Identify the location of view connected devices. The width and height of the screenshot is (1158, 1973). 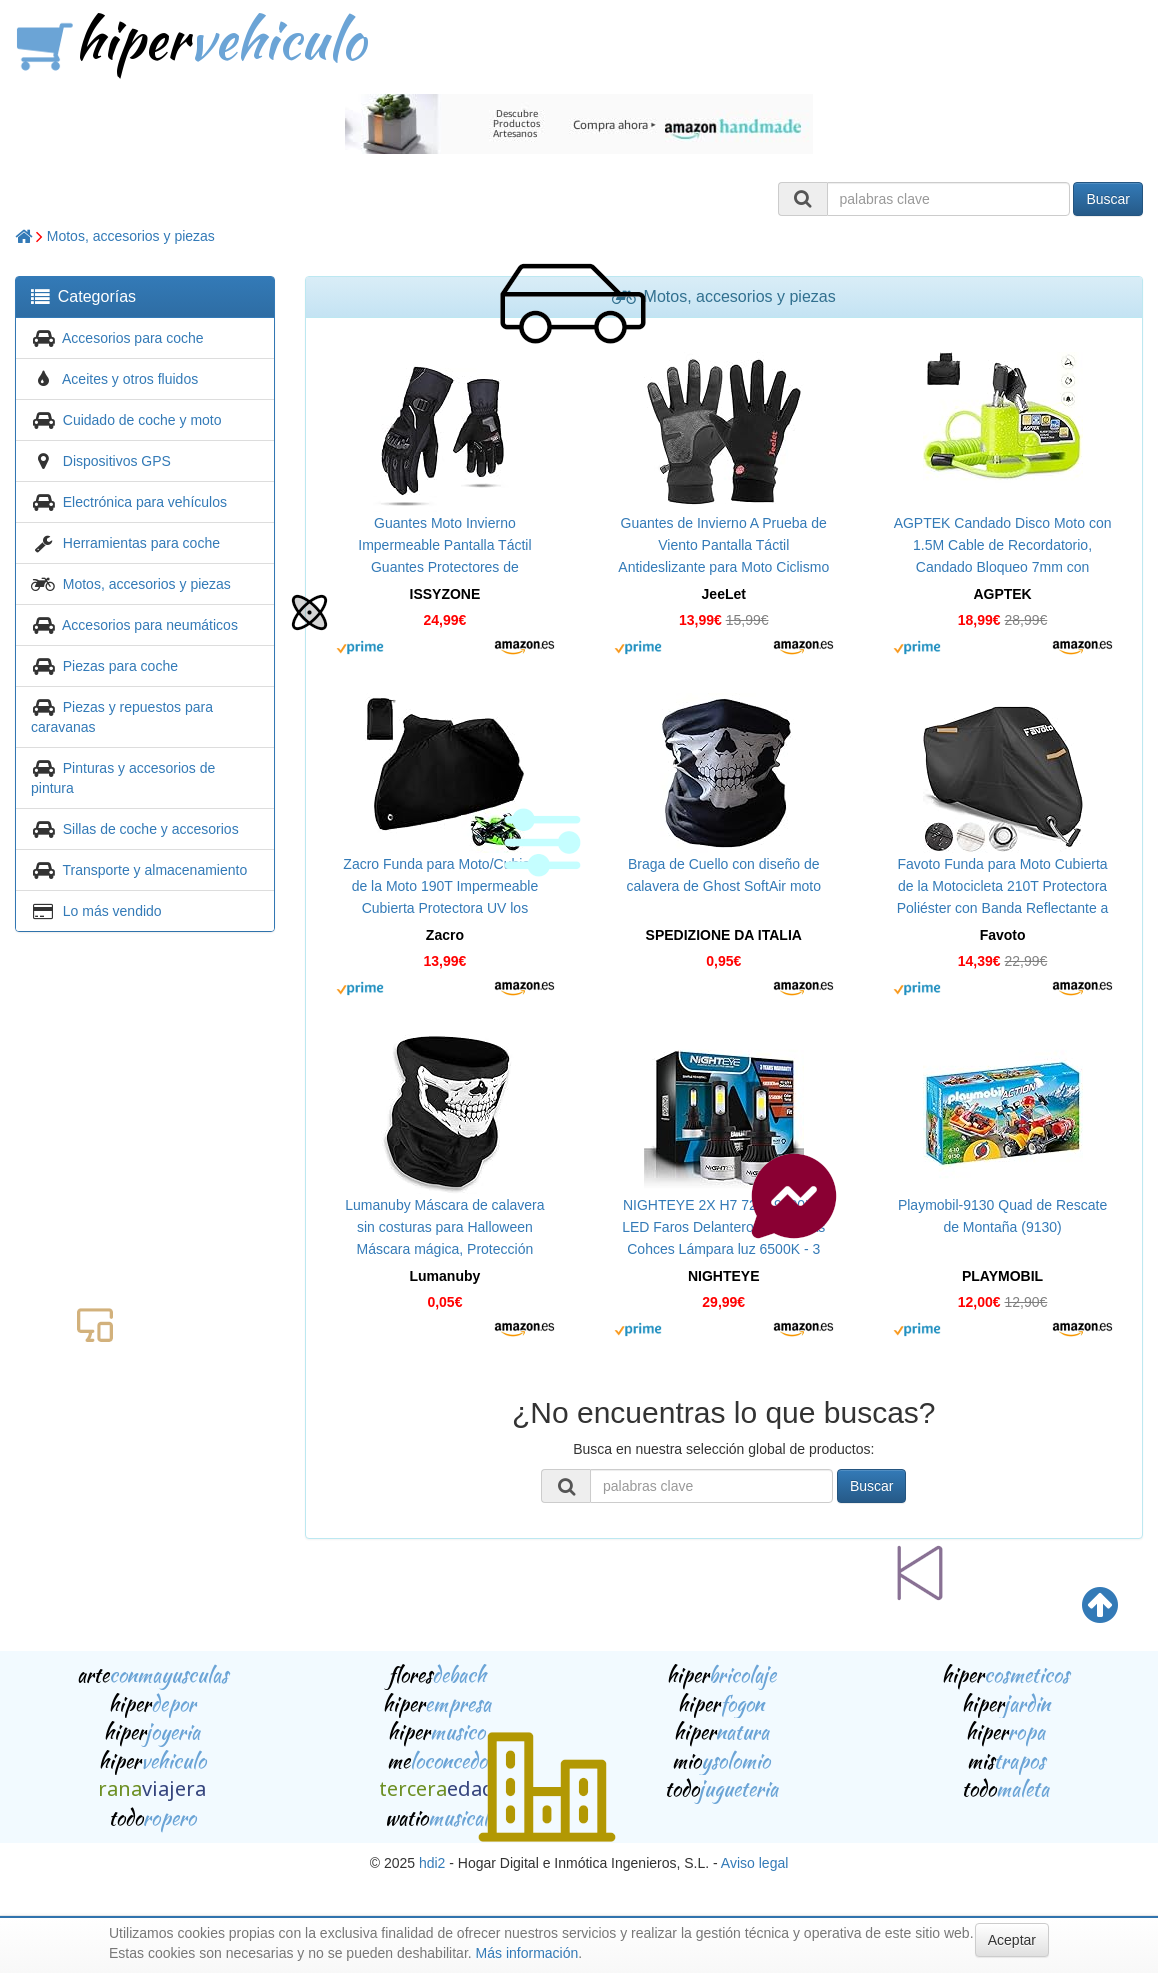
(95, 1324).